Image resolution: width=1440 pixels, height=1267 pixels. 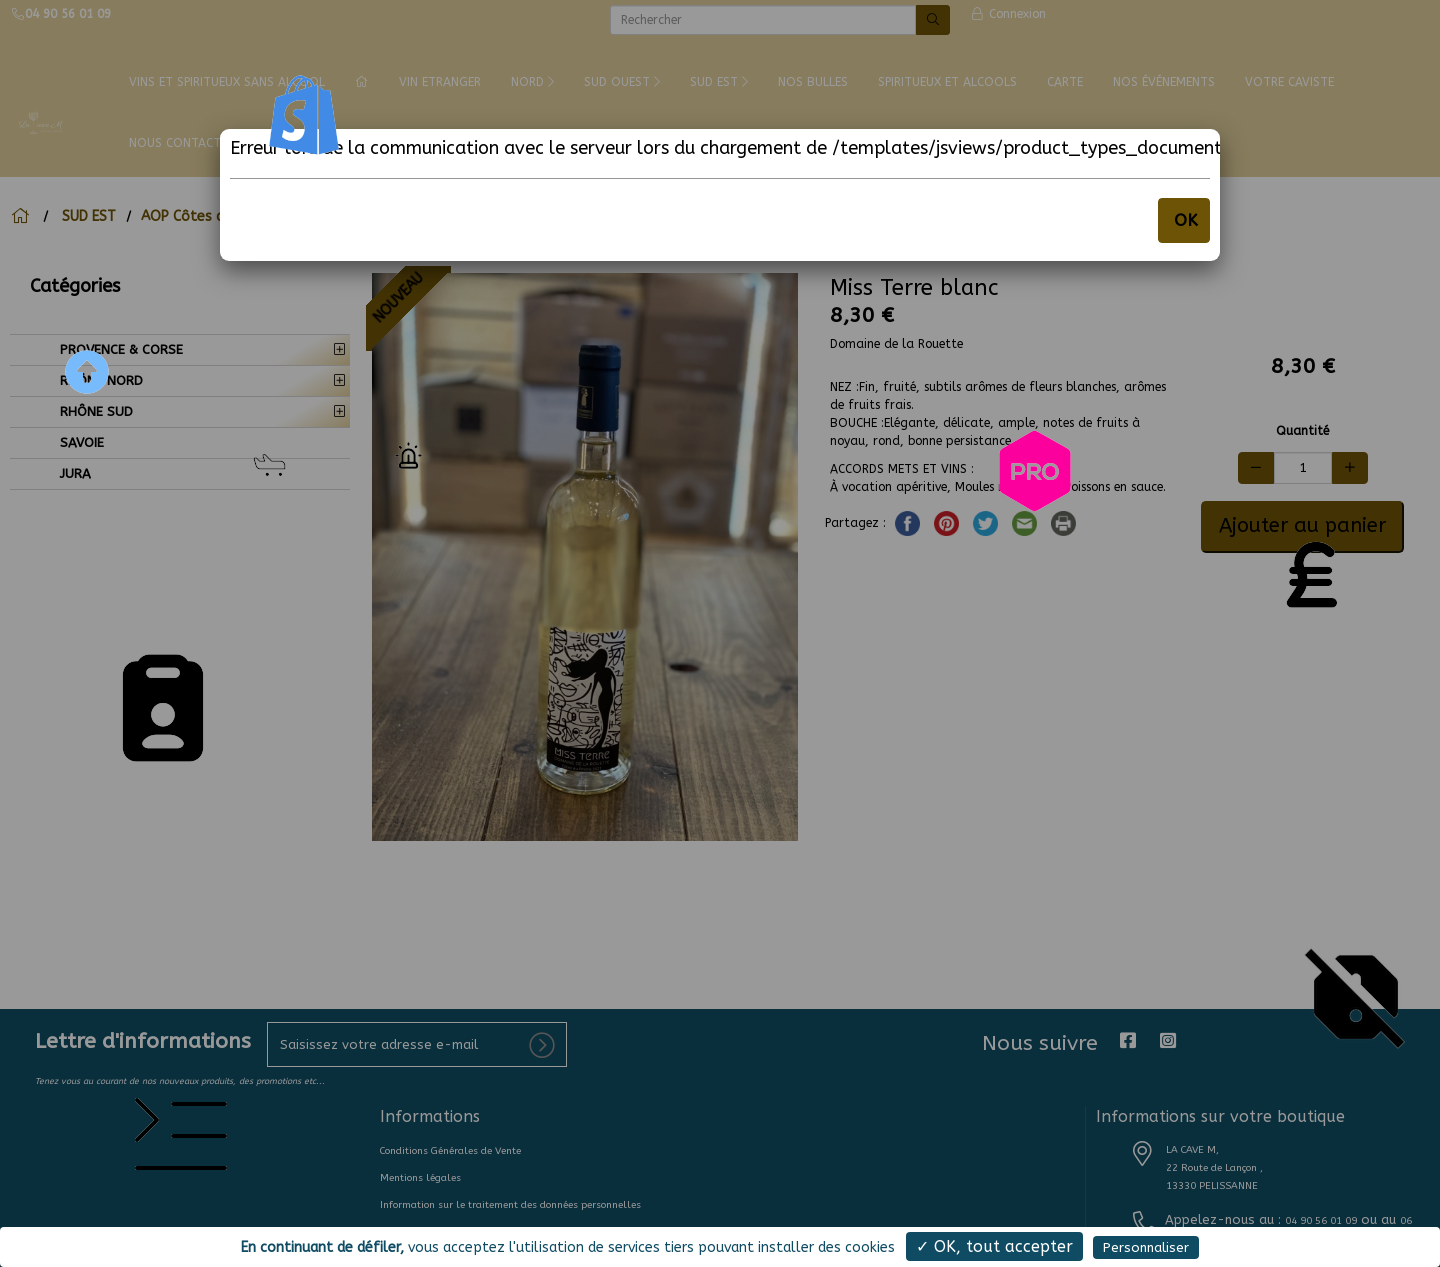 What do you see at coordinates (163, 708) in the screenshot?
I see `view user profile or personnel record` at bounding box center [163, 708].